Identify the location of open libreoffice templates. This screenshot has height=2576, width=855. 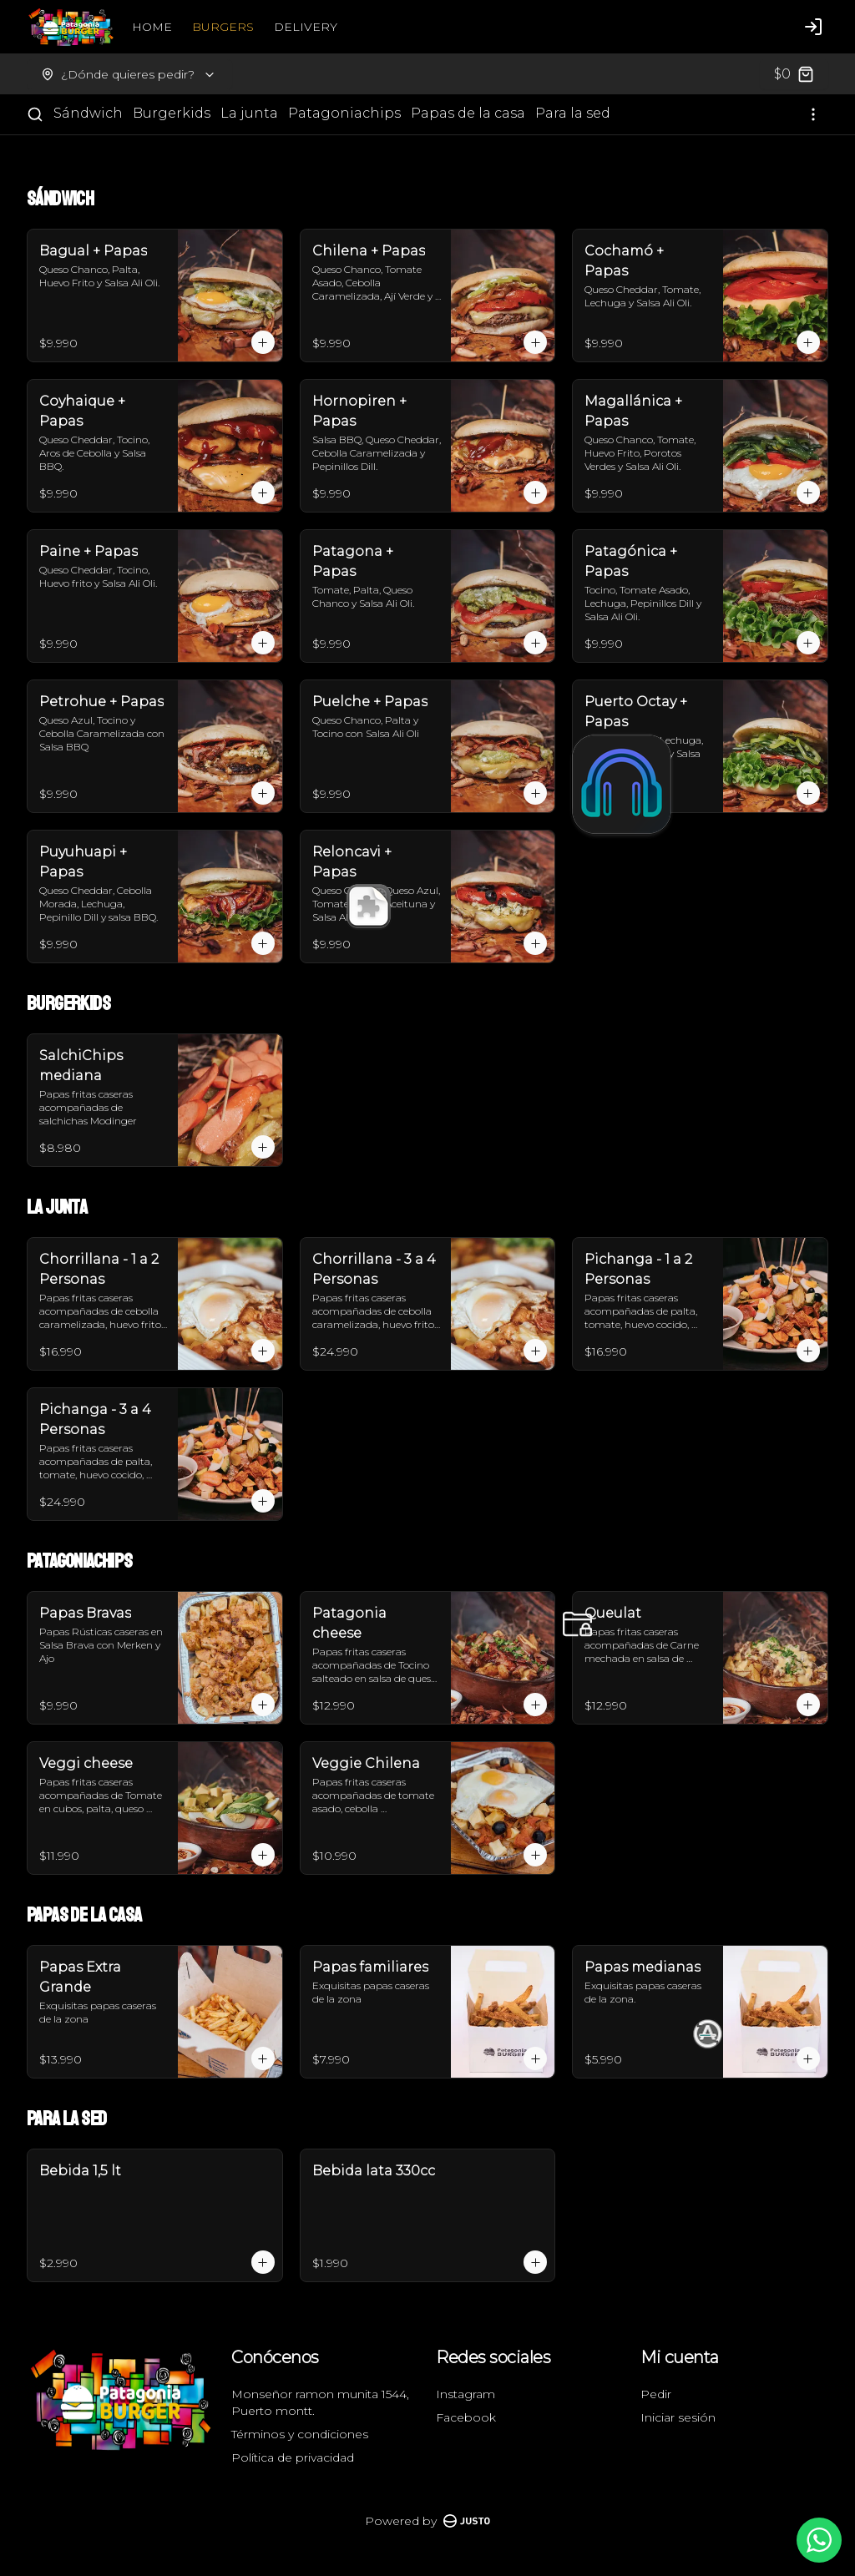
(368, 906).